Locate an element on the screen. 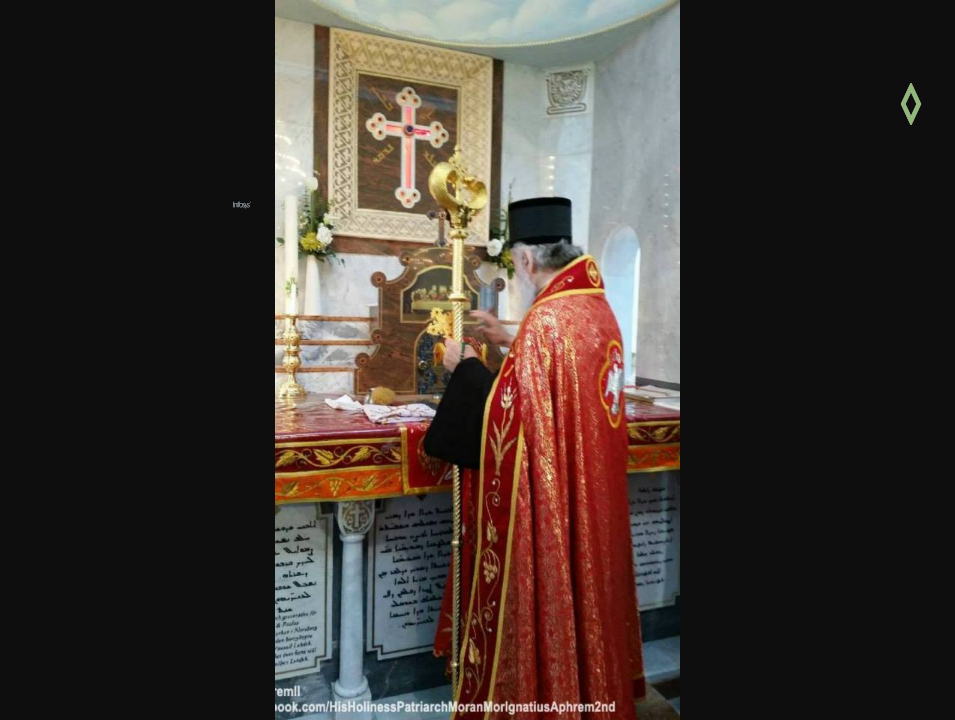 The width and height of the screenshot is (955, 720). infosys company logo is located at coordinates (242, 205).